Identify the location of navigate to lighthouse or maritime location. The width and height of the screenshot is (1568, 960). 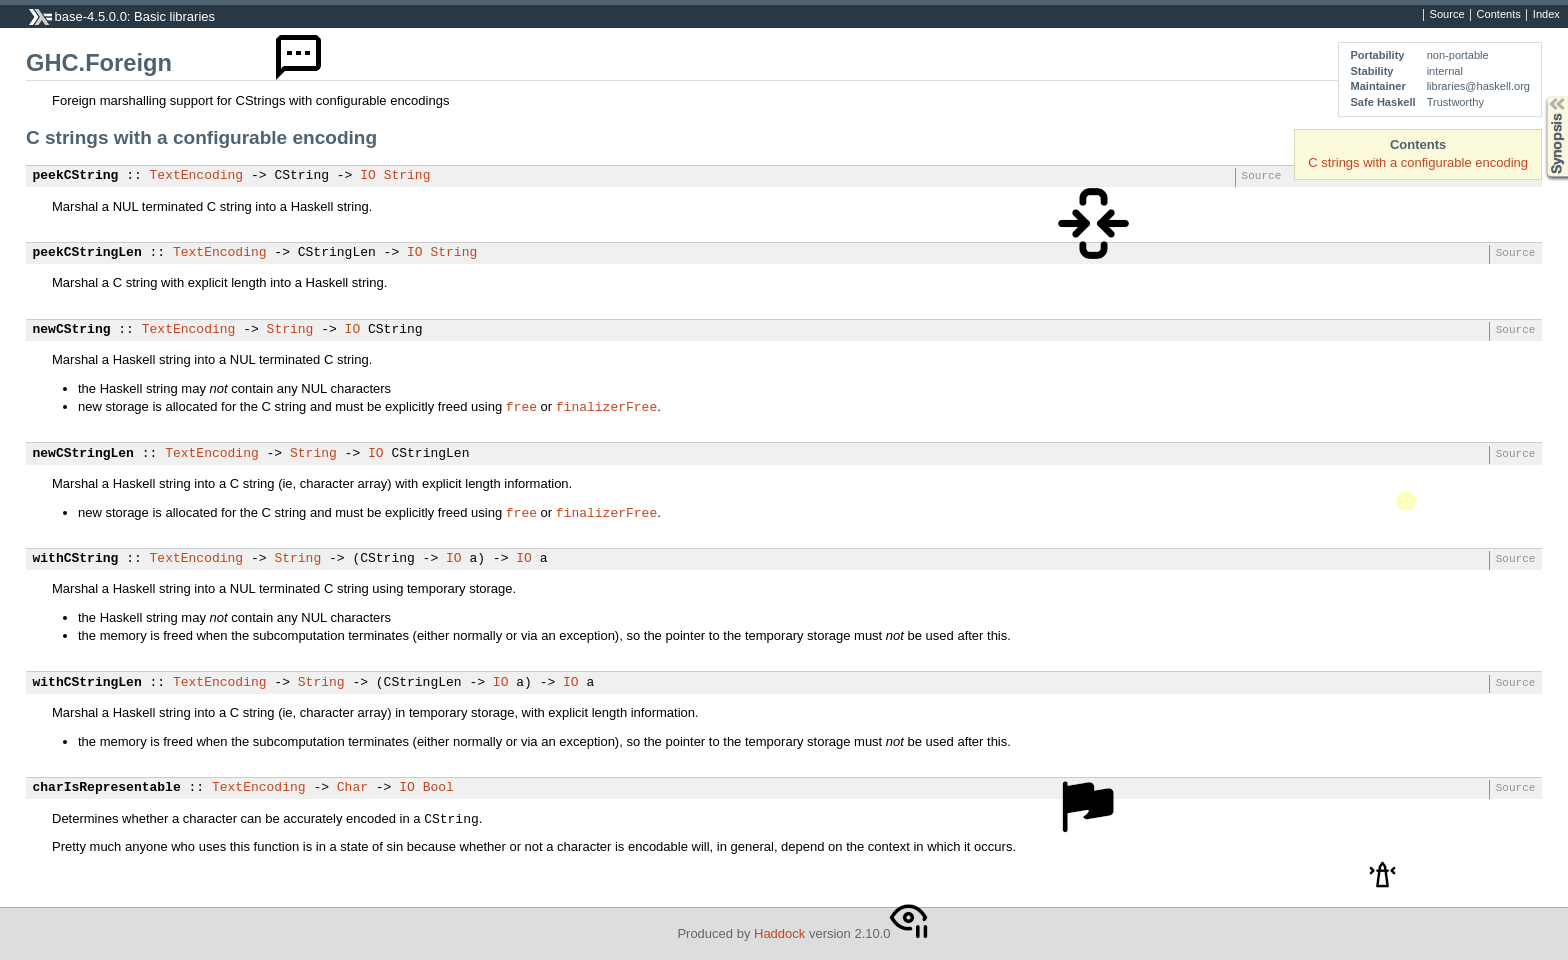
(1382, 874).